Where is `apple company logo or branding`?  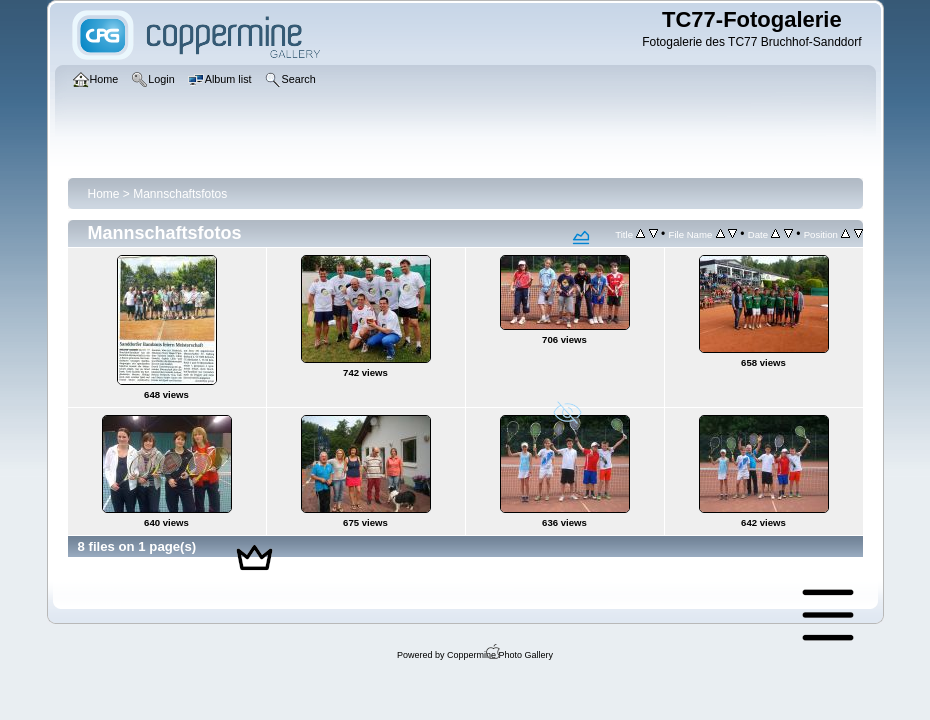 apple company logo or branding is located at coordinates (493, 652).